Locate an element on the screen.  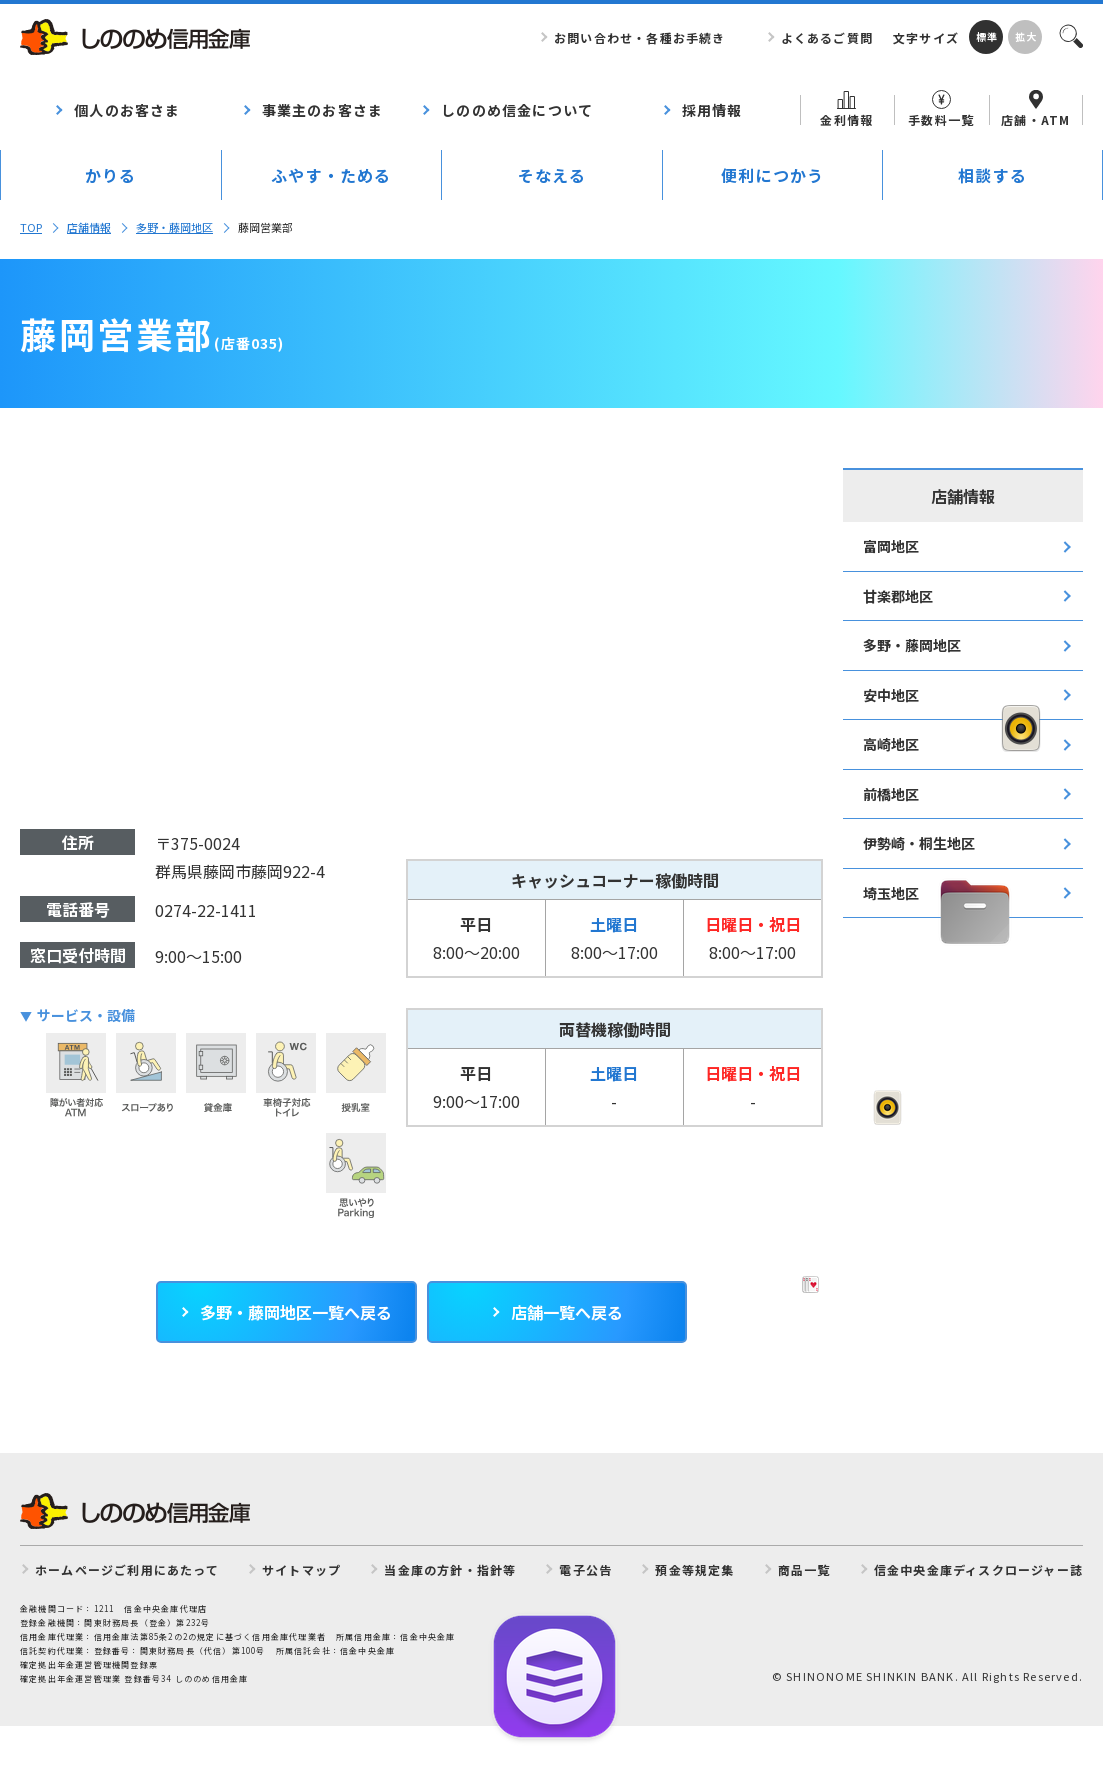
open solitaire card game is located at coordinates (810, 1284).